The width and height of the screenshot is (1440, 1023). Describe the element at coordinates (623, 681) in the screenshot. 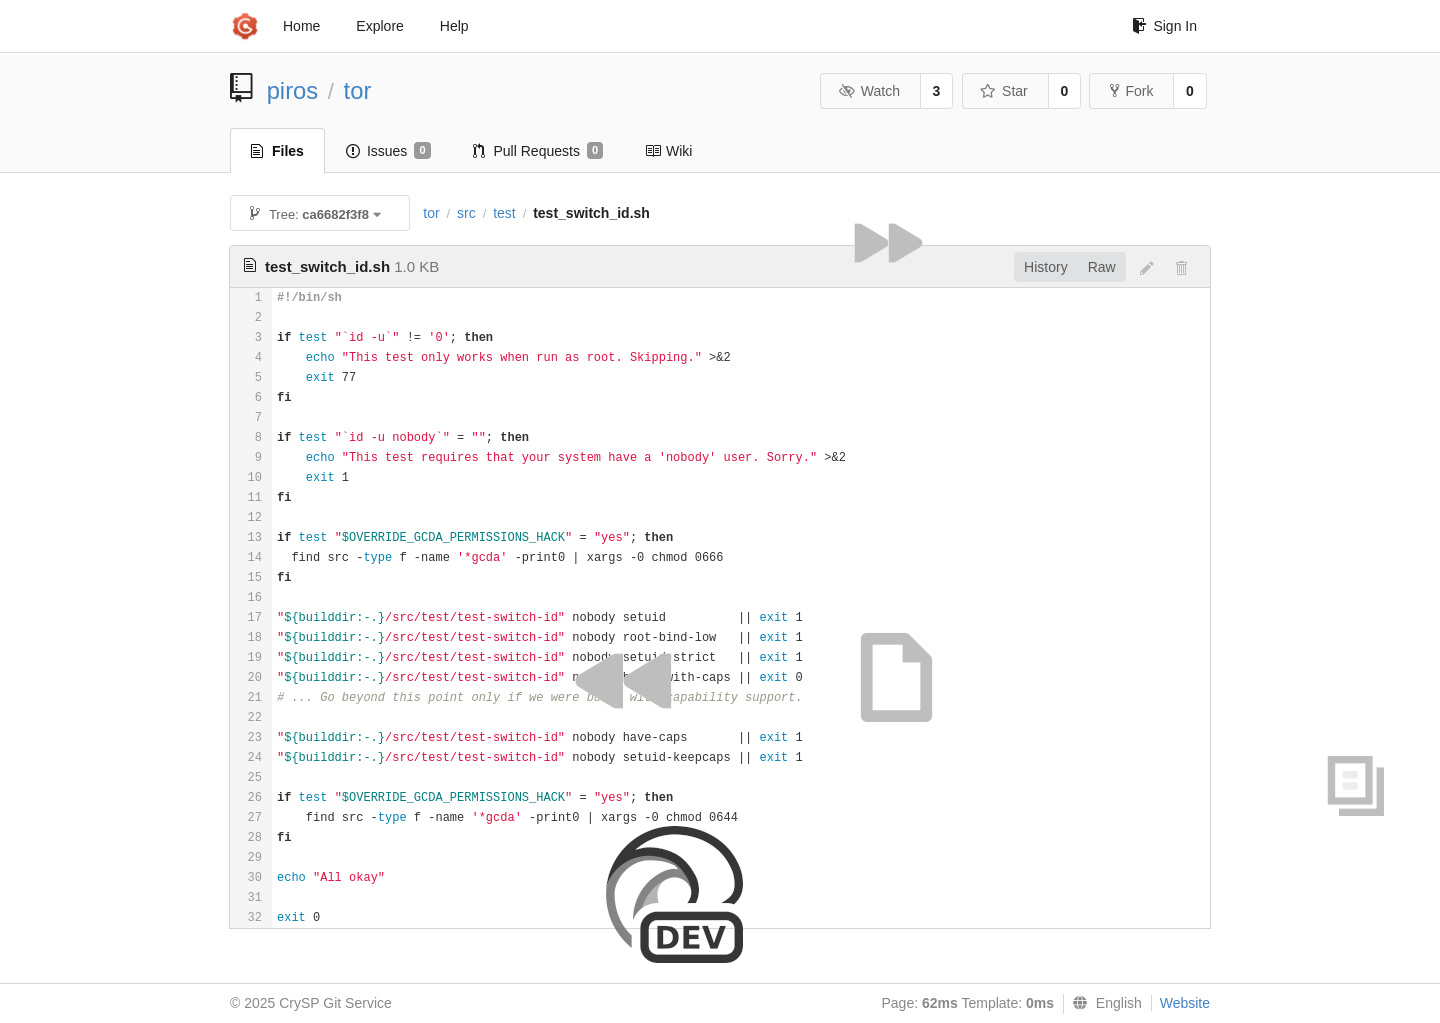

I see `rewind or skip backward in media playback` at that location.